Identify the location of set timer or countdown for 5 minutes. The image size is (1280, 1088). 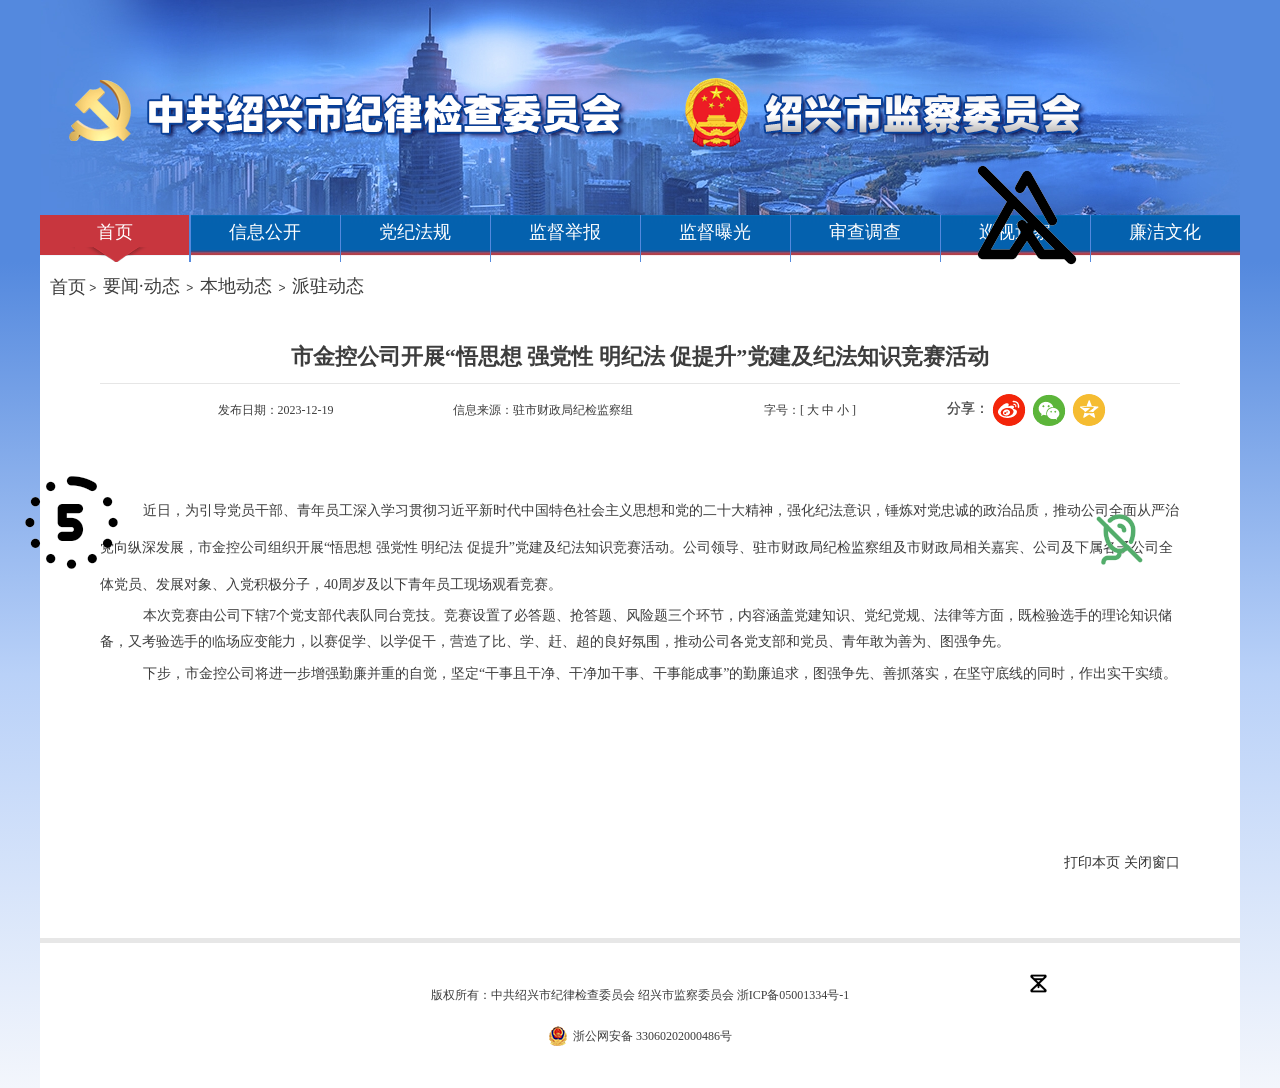
(71, 522).